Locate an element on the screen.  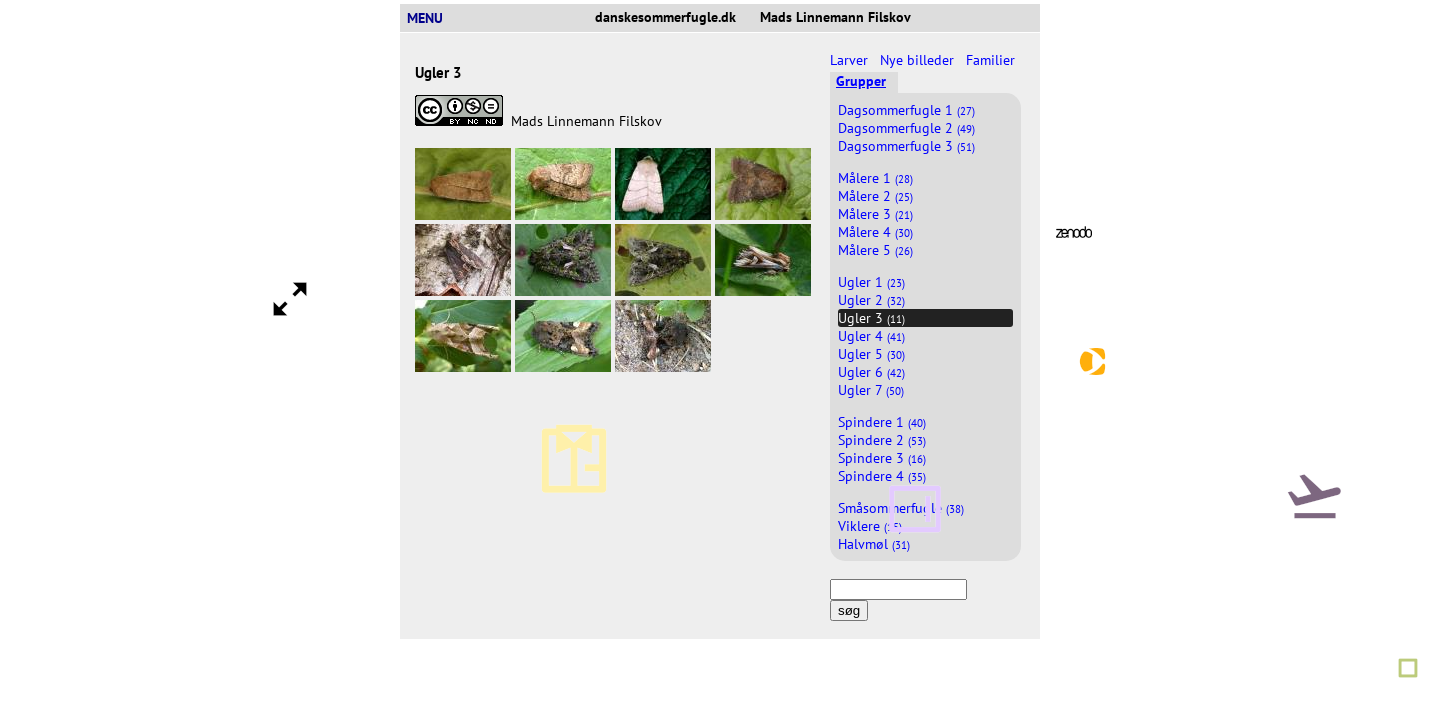
expand content to fullscreen is located at coordinates (290, 299).